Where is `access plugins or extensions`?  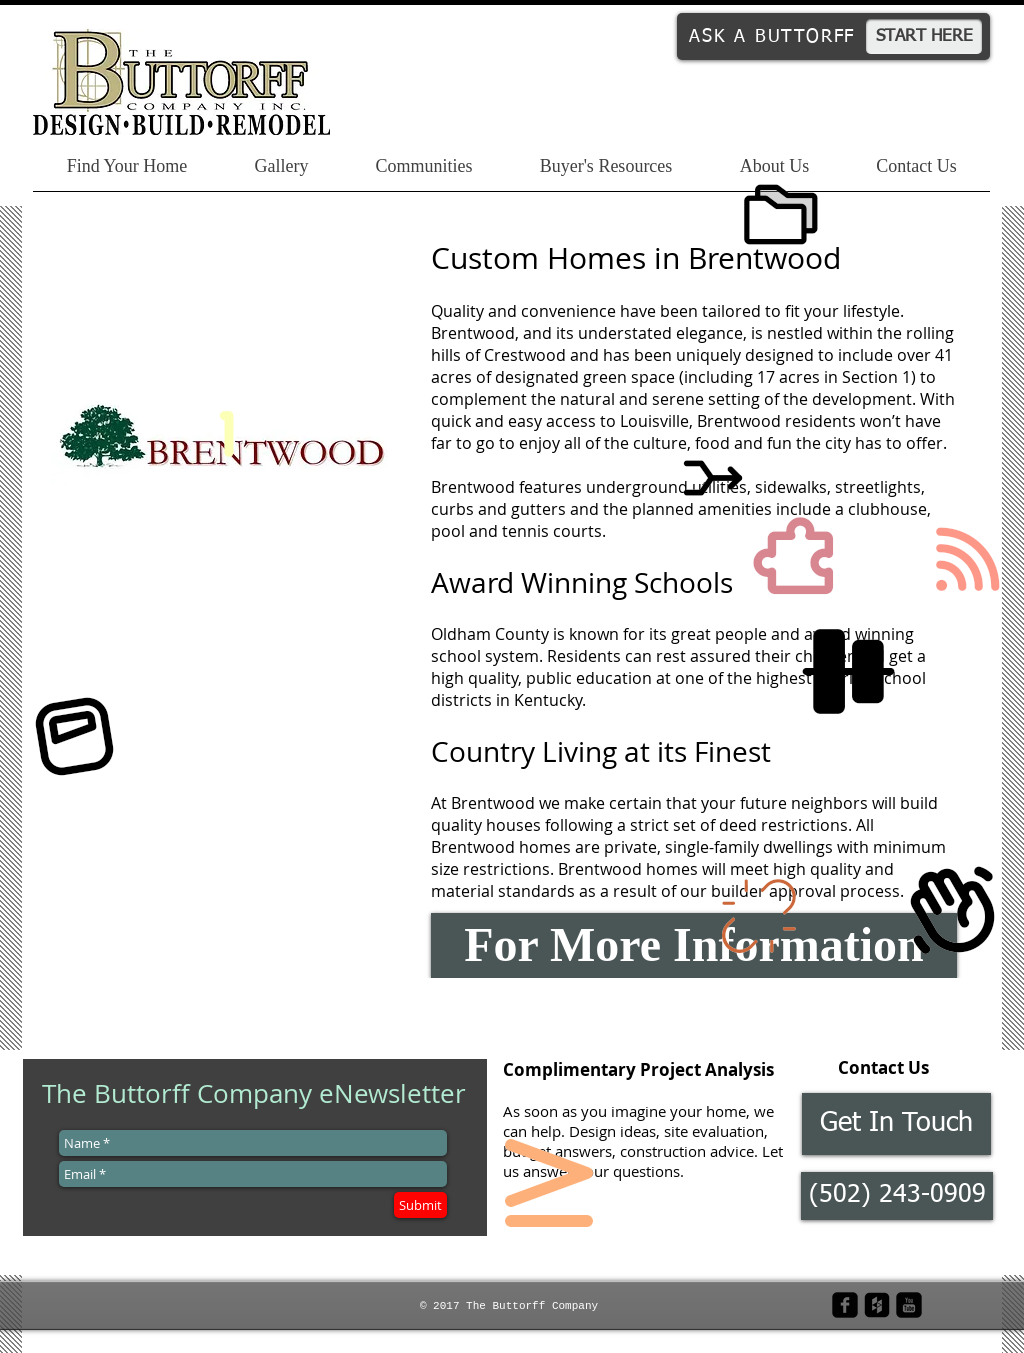
access plugins or extensions is located at coordinates (797, 558).